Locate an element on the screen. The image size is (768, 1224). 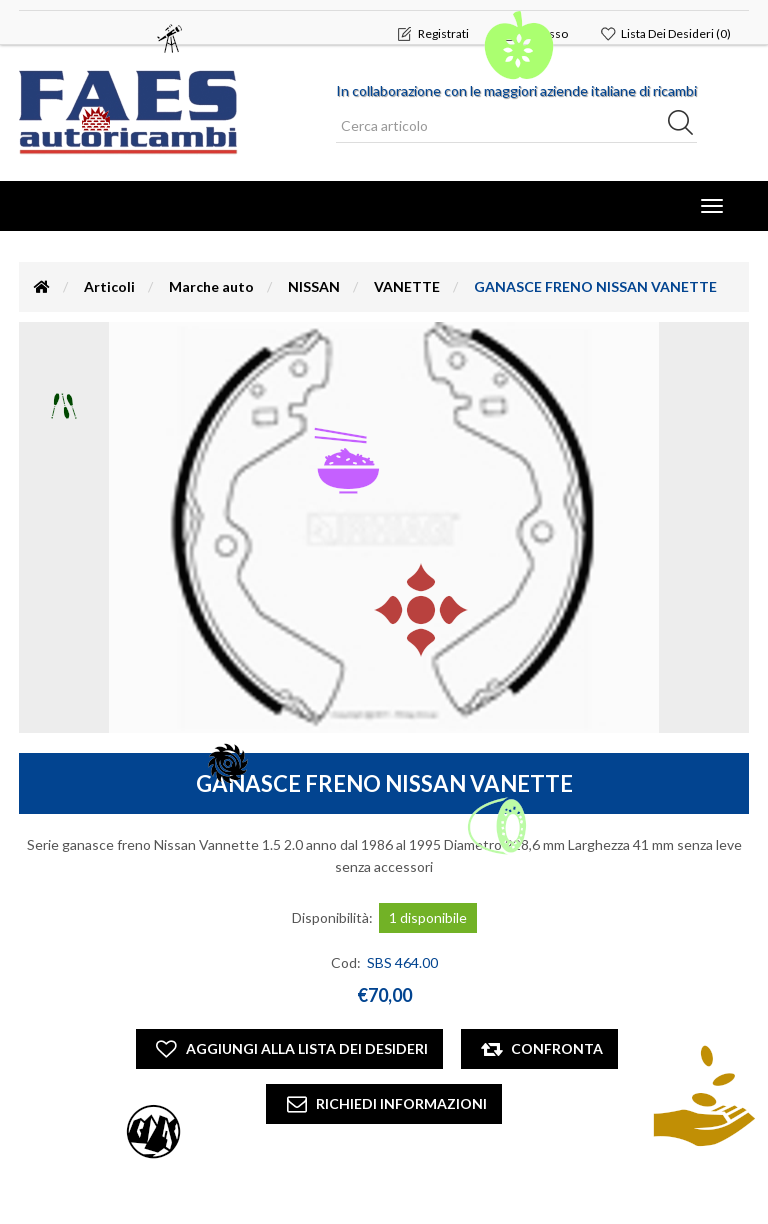
kiwi fruit item in a food or cooking game is located at coordinates (497, 826).